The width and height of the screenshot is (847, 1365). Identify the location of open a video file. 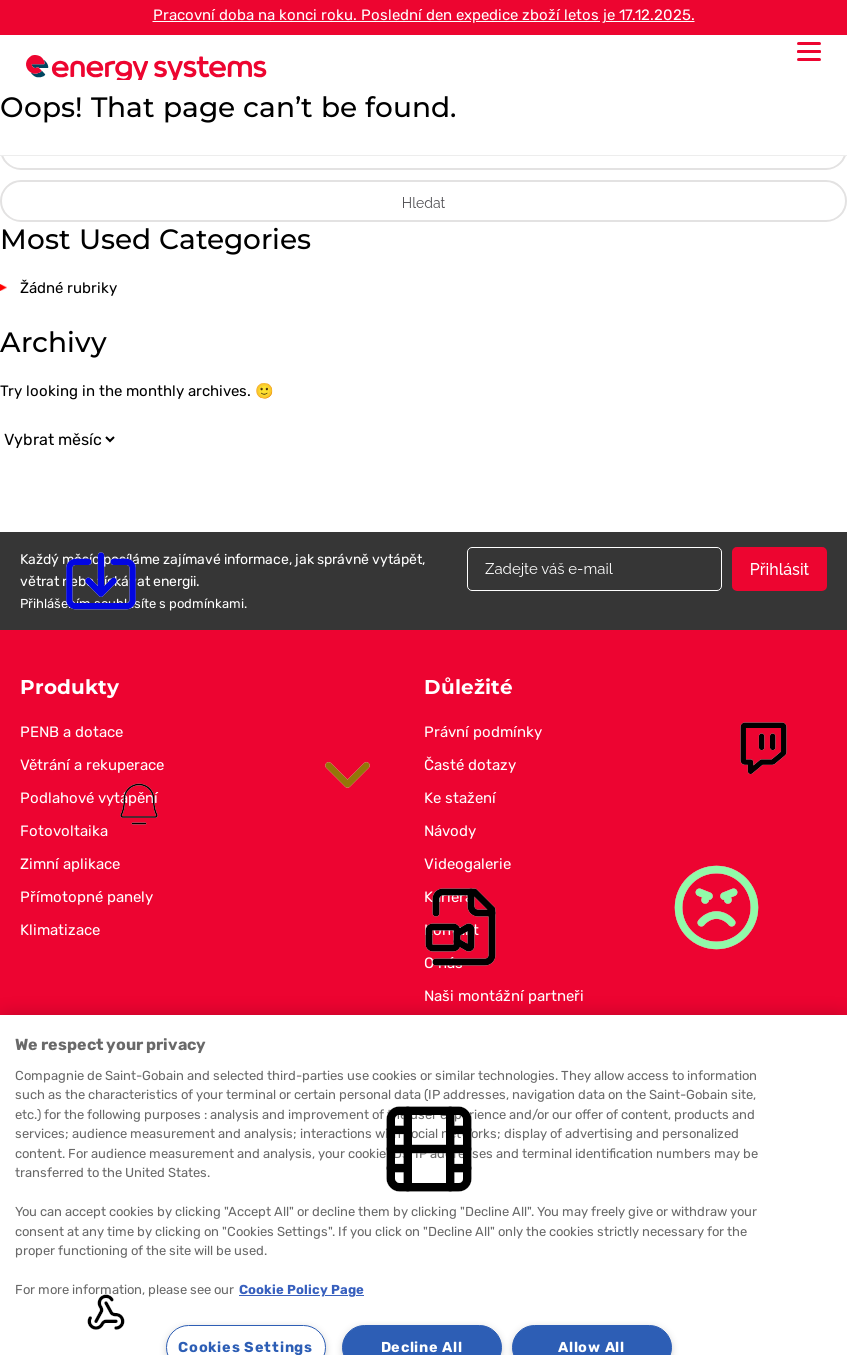
(464, 927).